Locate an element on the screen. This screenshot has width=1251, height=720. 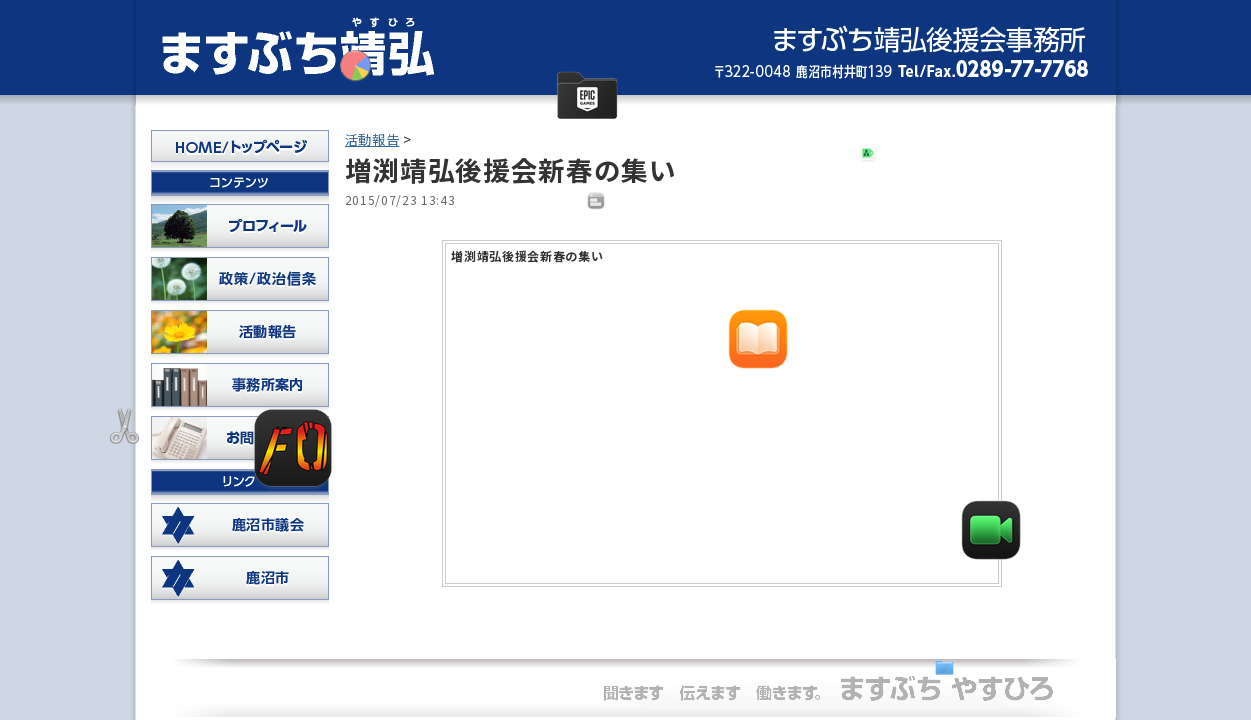
access window tiling and layout settings is located at coordinates (596, 201).